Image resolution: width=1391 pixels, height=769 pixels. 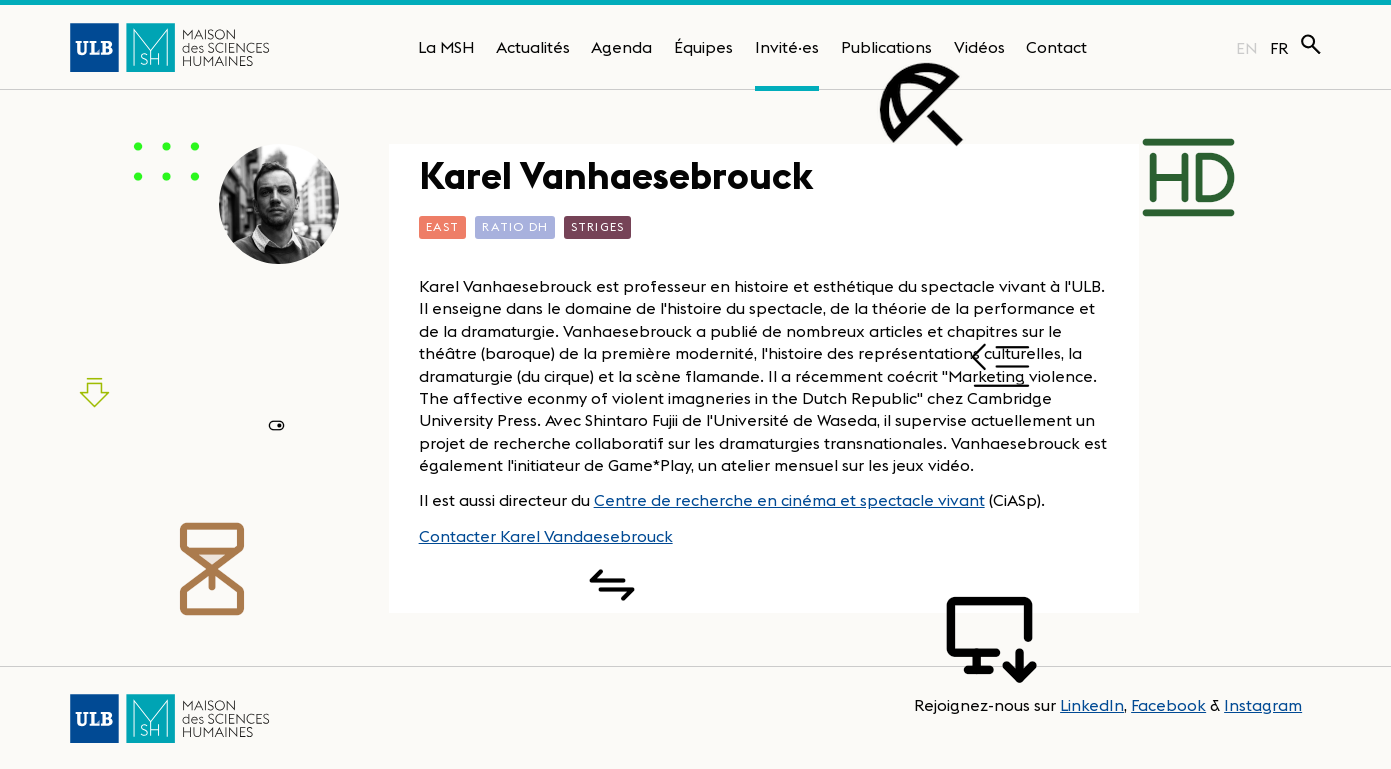 What do you see at coordinates (276, 425) in the screenshot?
I see `toggle switch in the on position` at bounding box center [276, 425].